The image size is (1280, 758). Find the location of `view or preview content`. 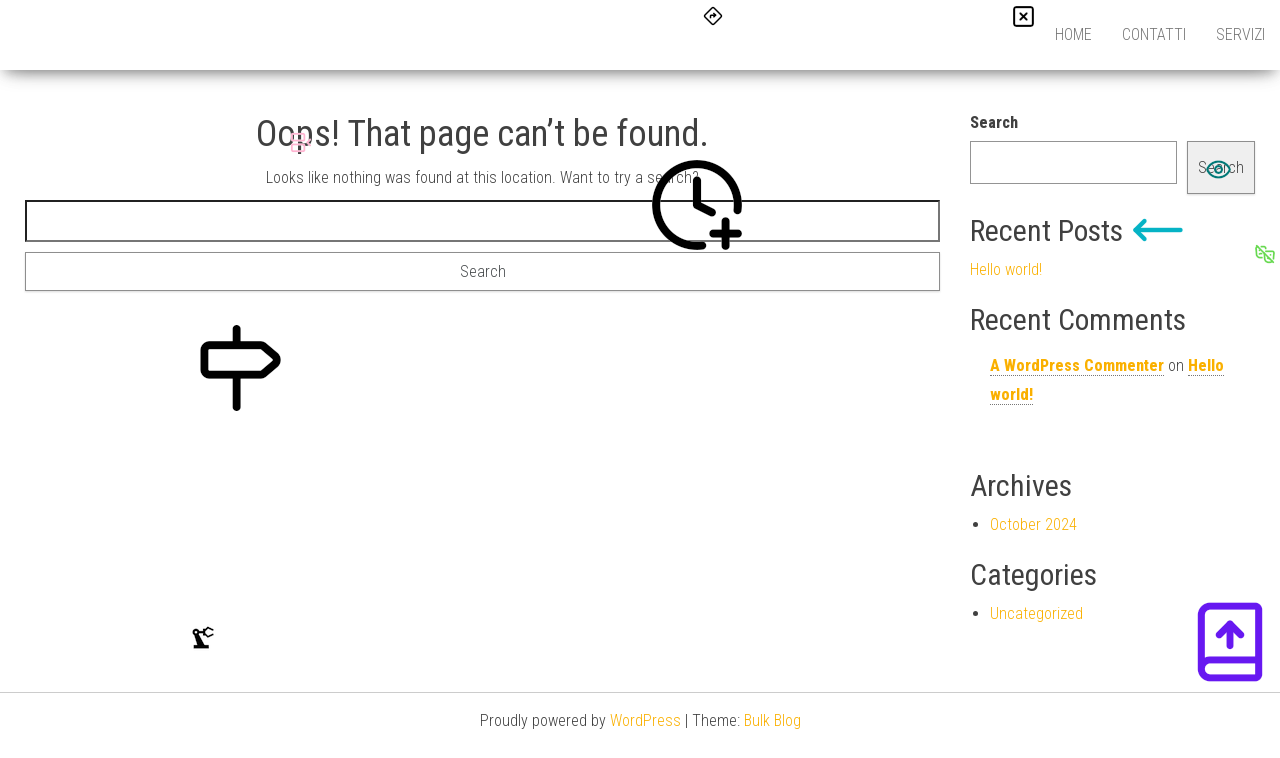

view or preview content is located at coordinates (1218, 169).